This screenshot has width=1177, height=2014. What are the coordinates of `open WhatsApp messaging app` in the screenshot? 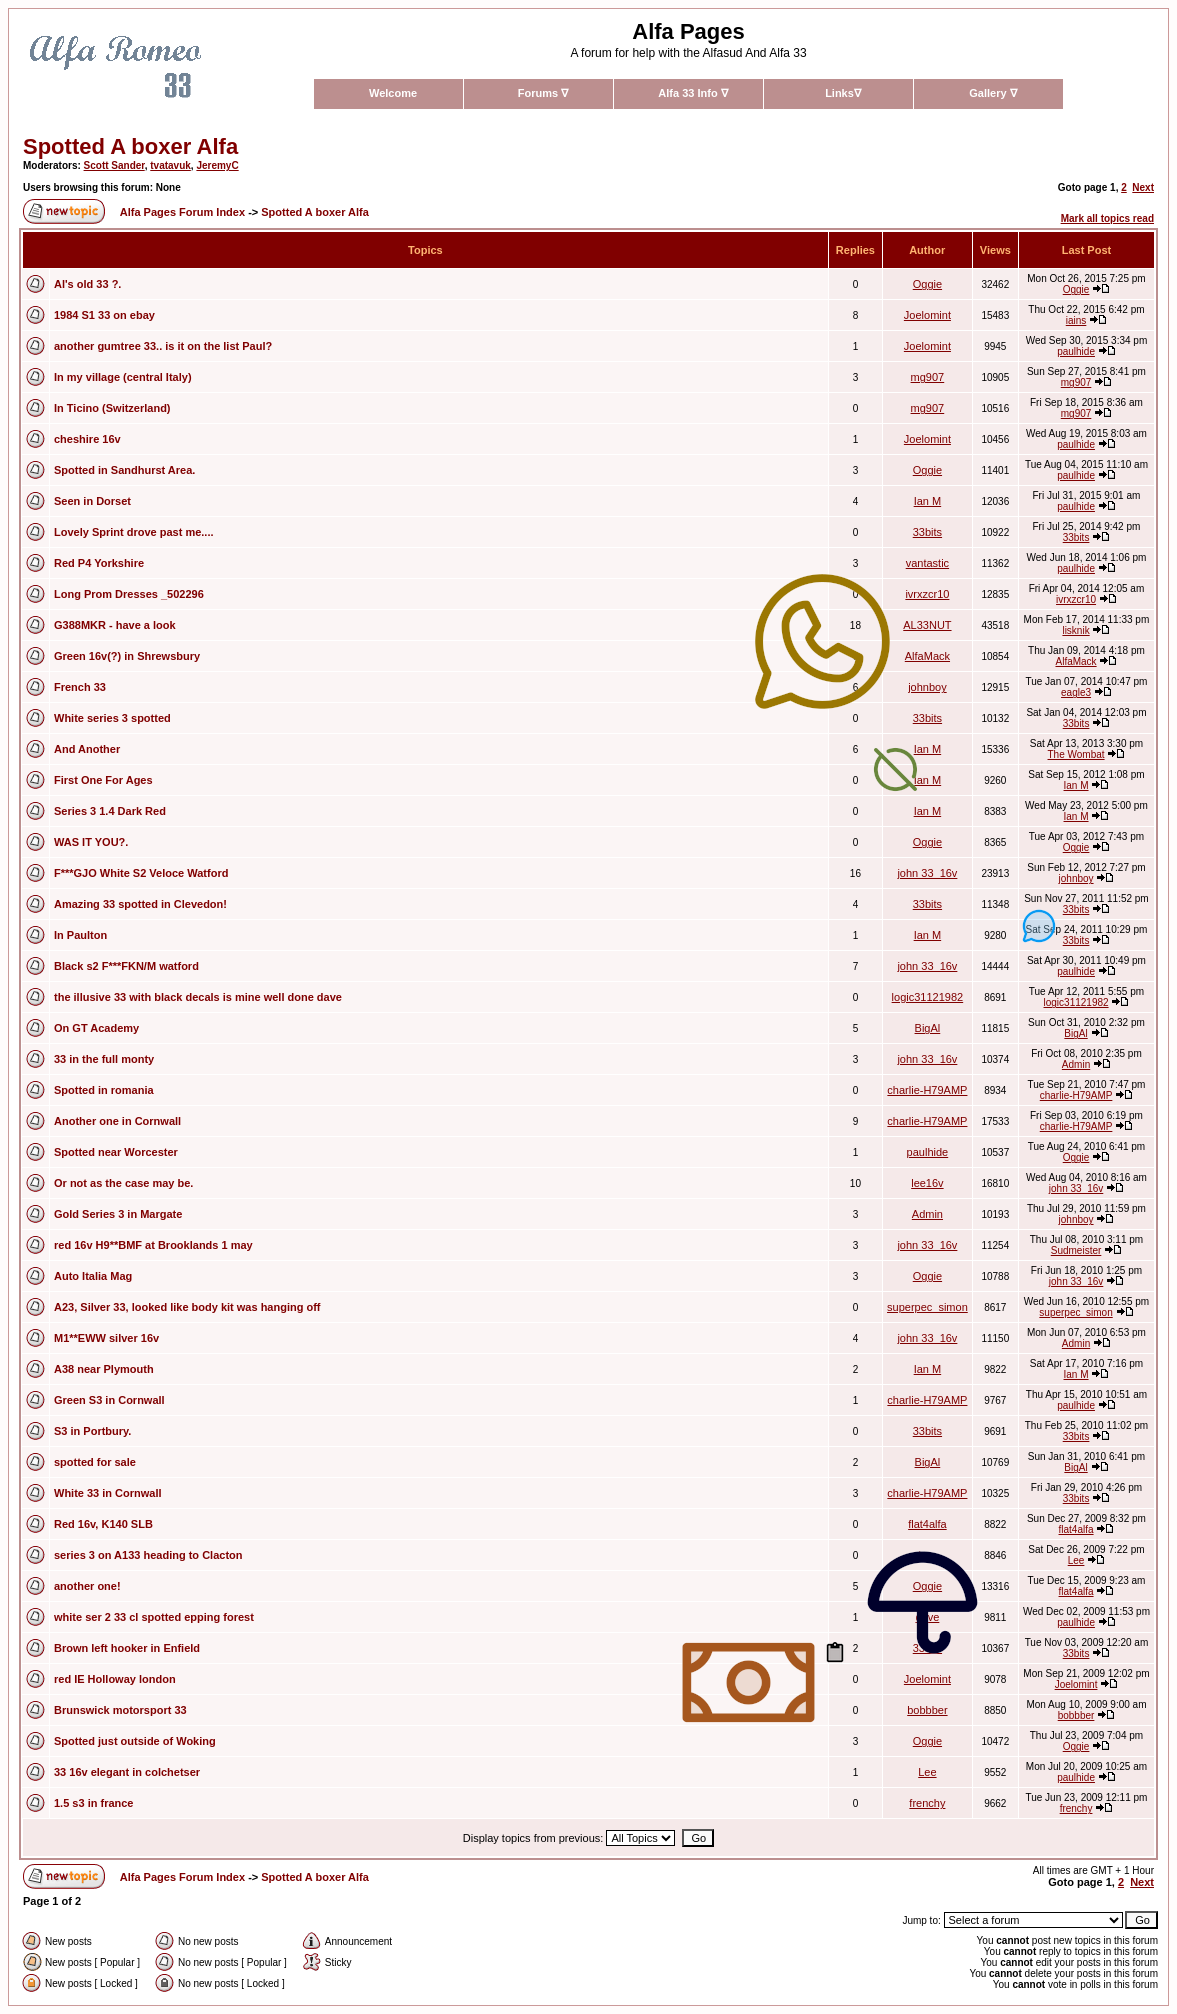 It's located at (822, 641).